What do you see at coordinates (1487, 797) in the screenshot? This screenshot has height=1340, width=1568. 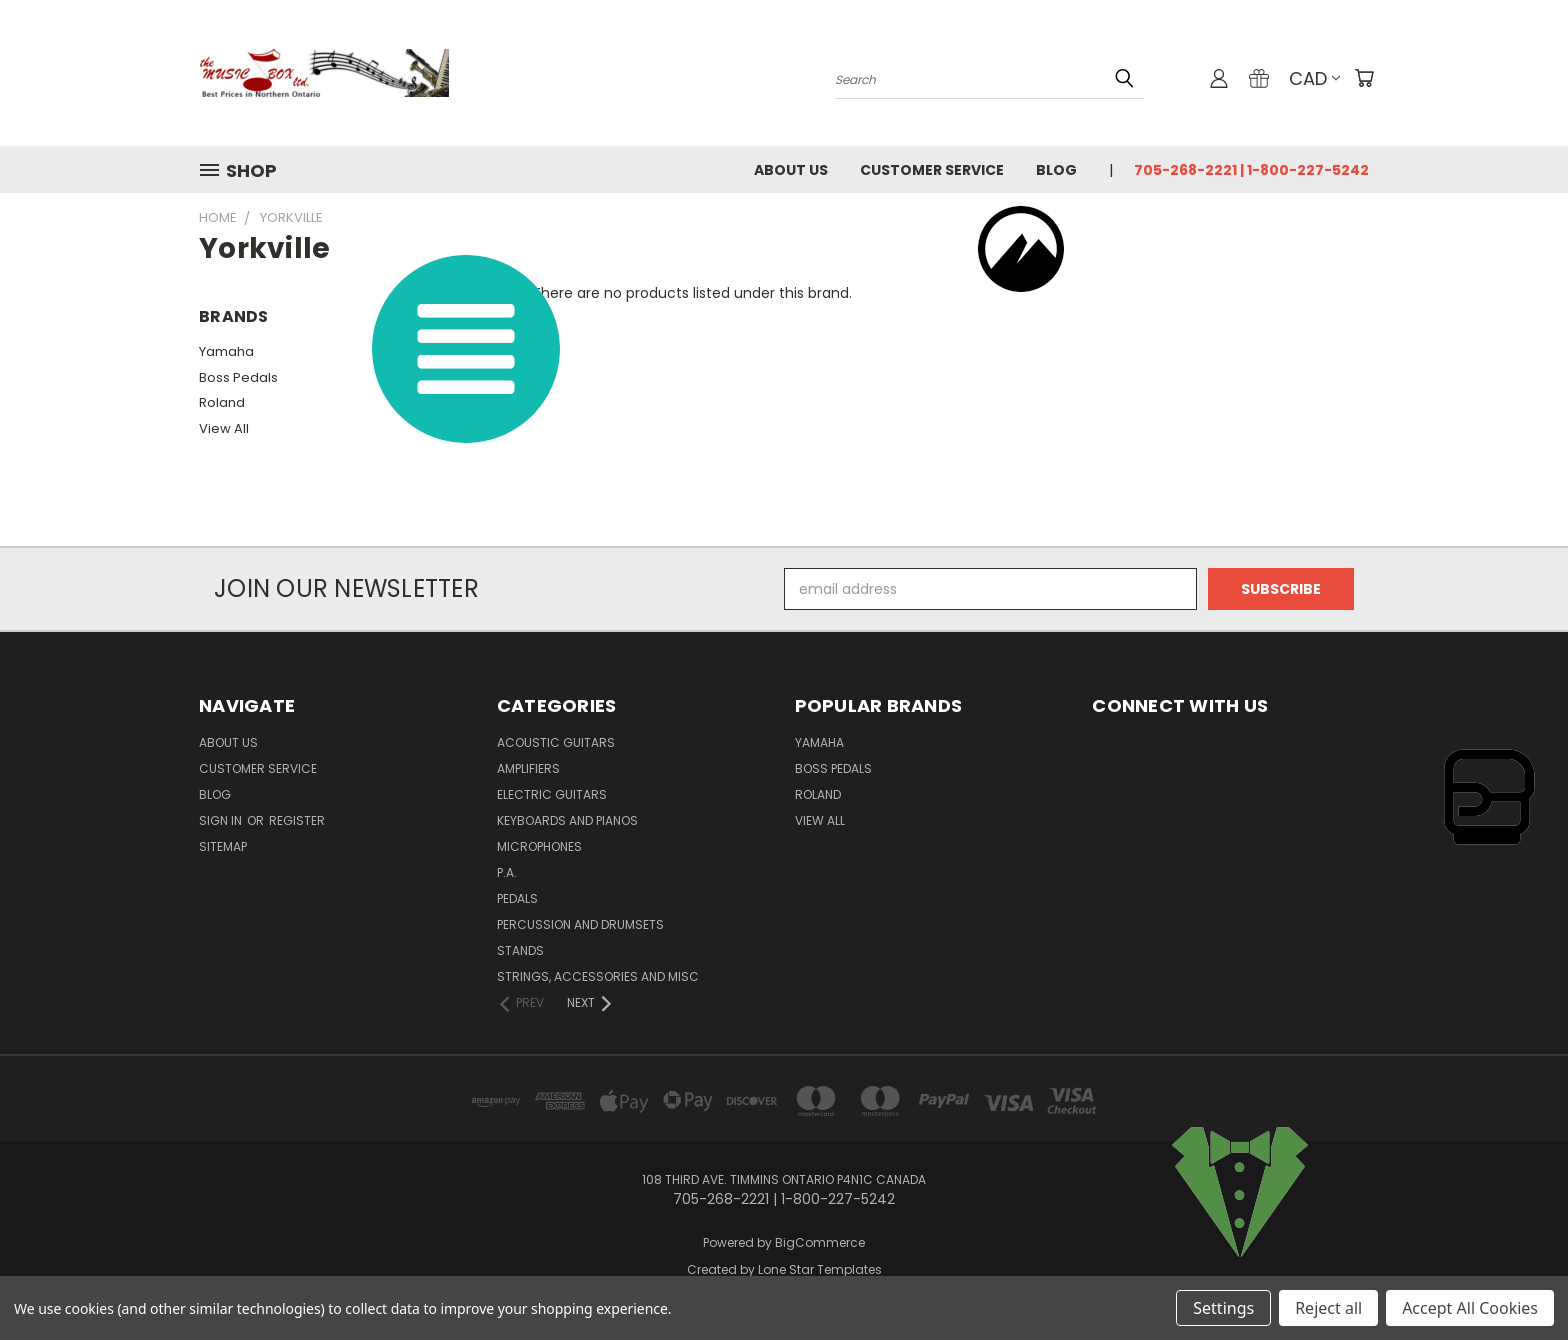 I see `boxing or combat sports category` at bounding box center [1487, 797].